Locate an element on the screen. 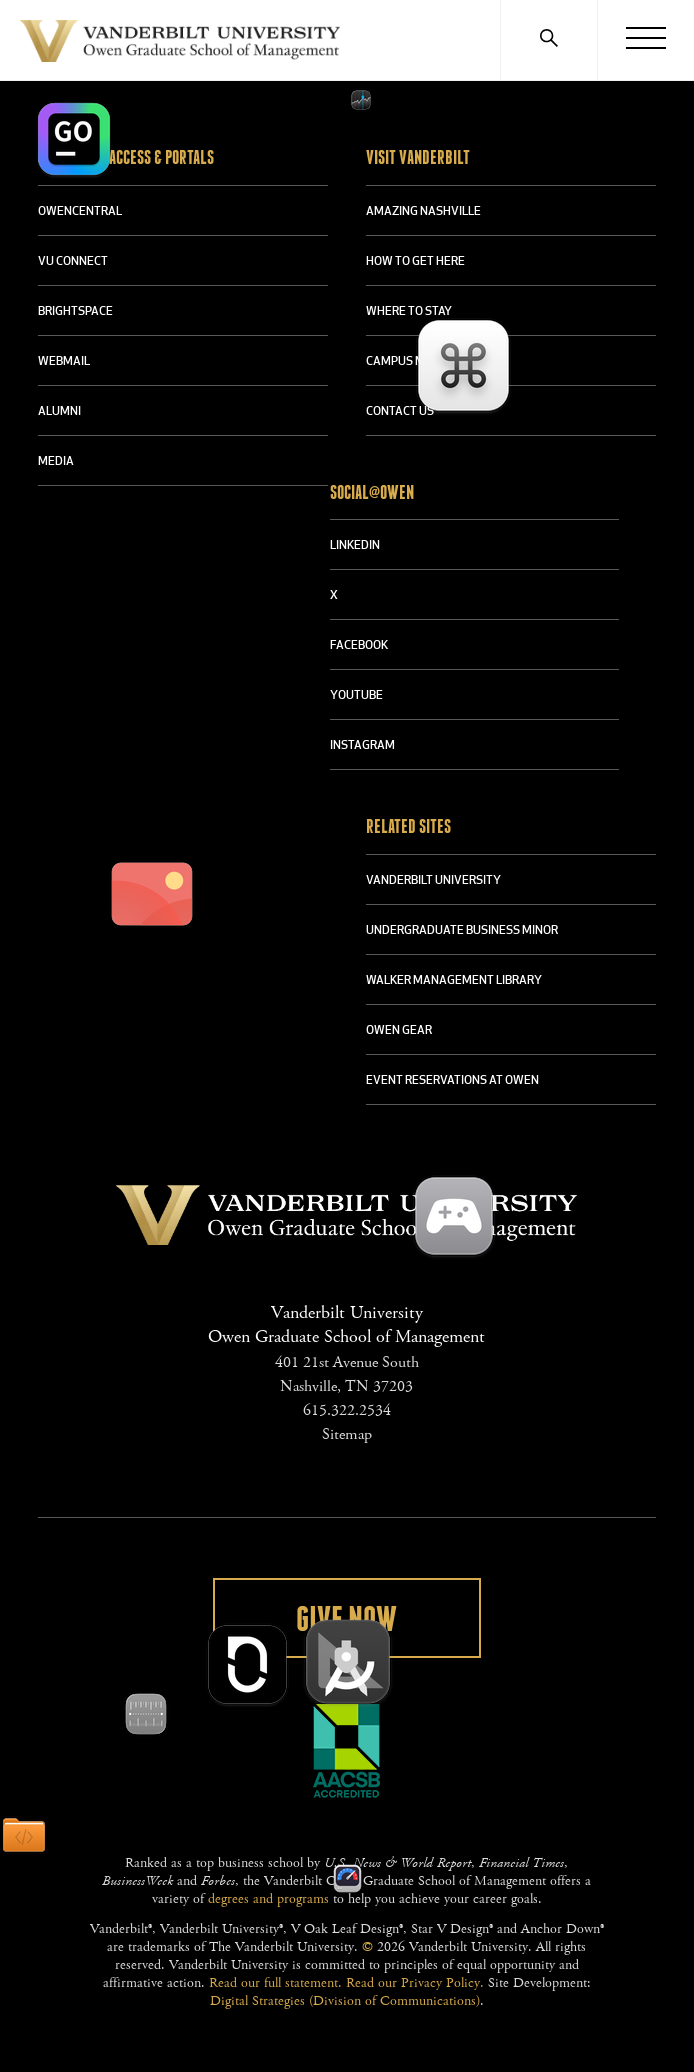 This screenshot has width=694, height=2072. open onboard on-screen keyboard app is located at coordinates (463, 365).